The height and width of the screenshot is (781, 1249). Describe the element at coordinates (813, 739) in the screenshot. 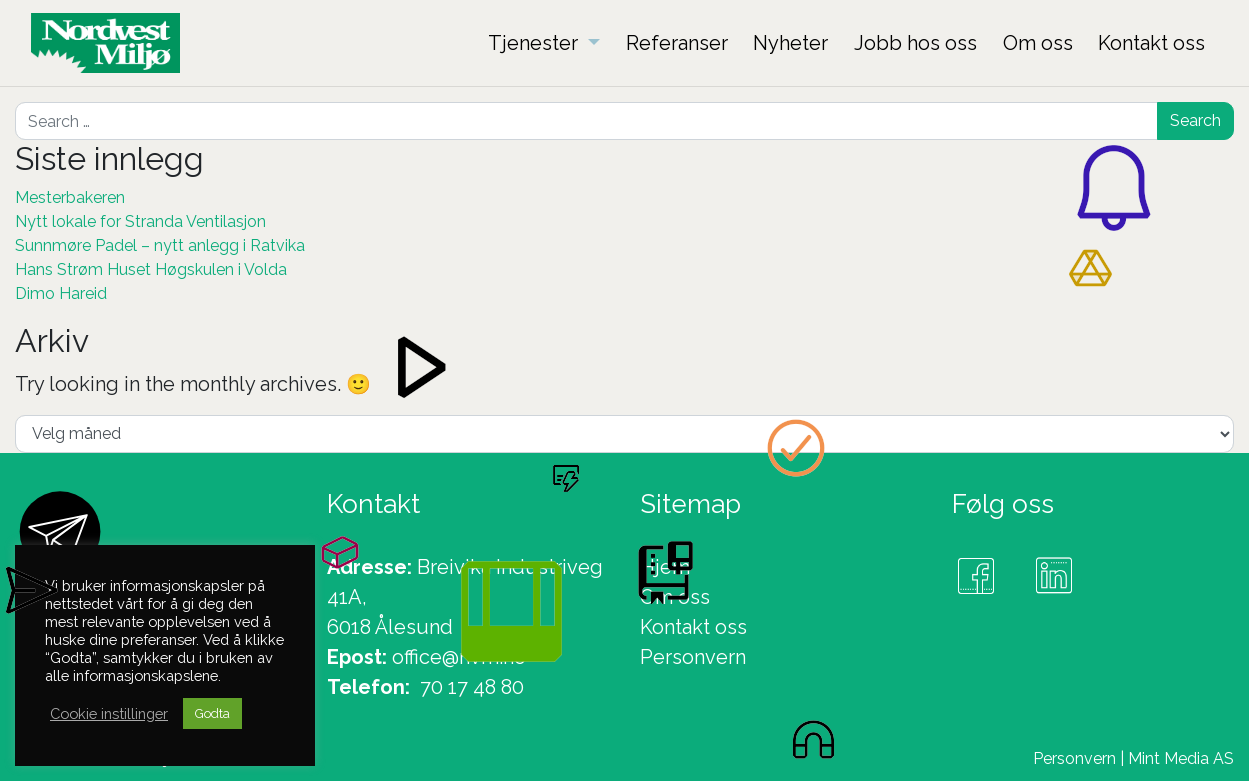

I see `toggle magnetic snapping for alignment` at that location.